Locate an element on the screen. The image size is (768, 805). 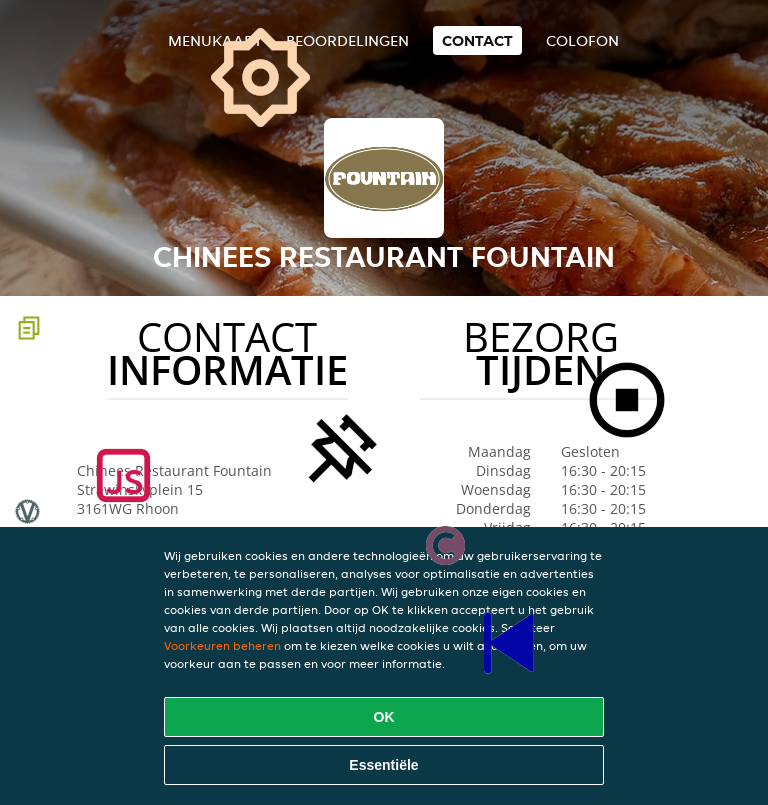
skip to previous track is located at coordinates (507, 643).